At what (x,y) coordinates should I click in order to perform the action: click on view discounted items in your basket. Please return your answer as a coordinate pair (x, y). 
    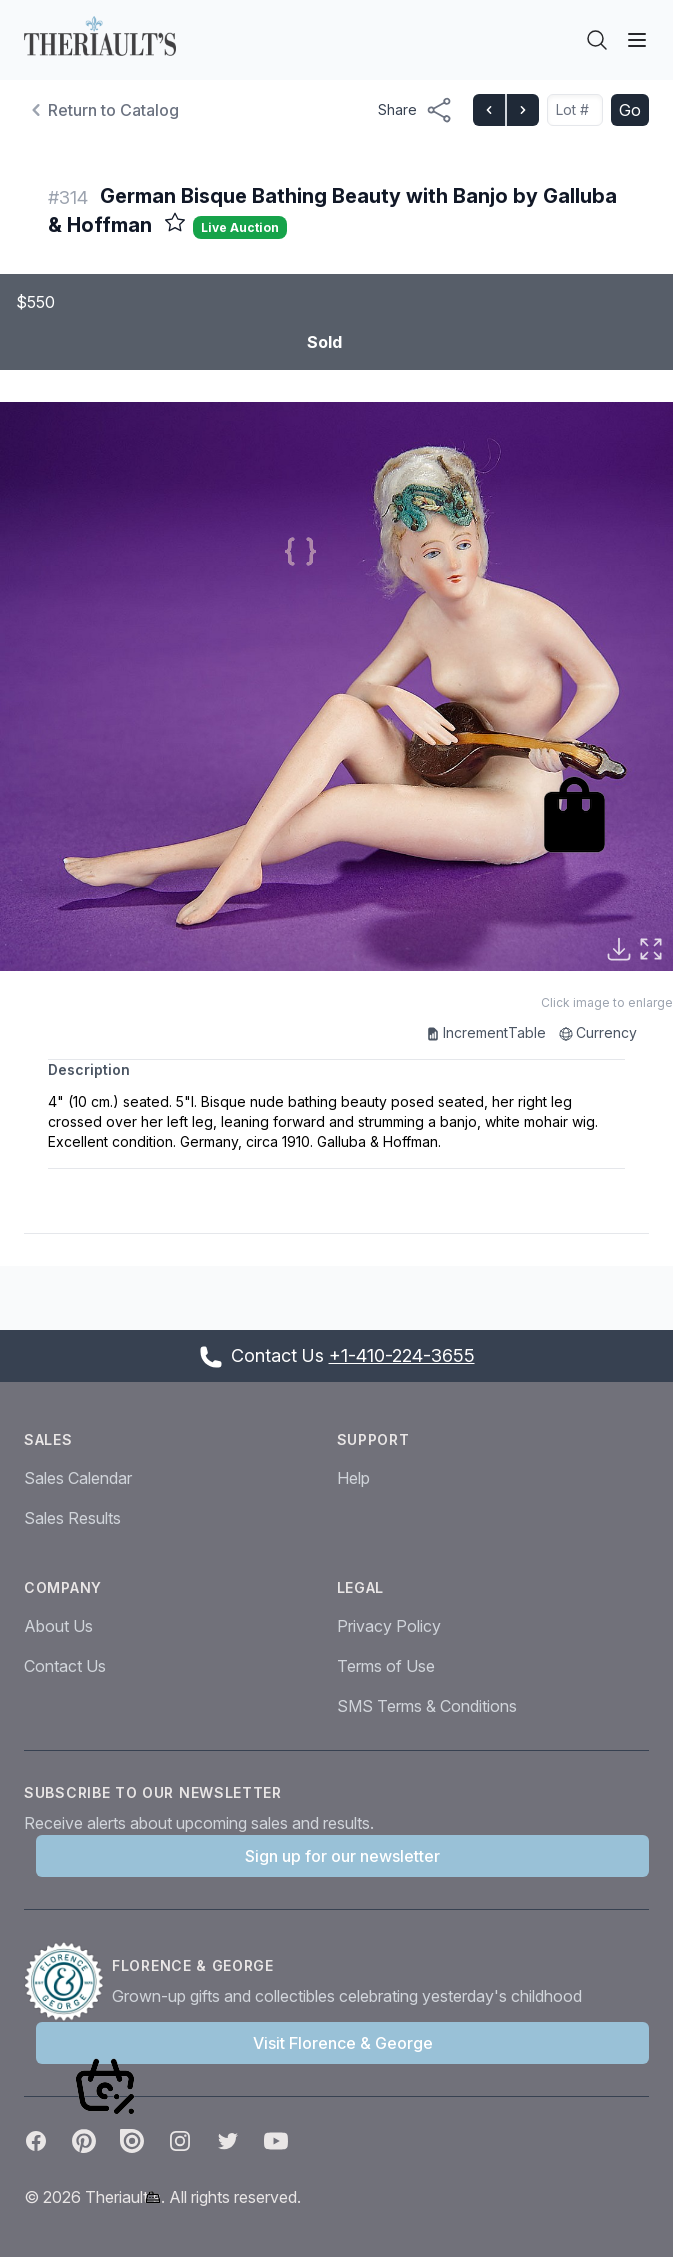
    Looking at the image, I should click on (105, 2085).